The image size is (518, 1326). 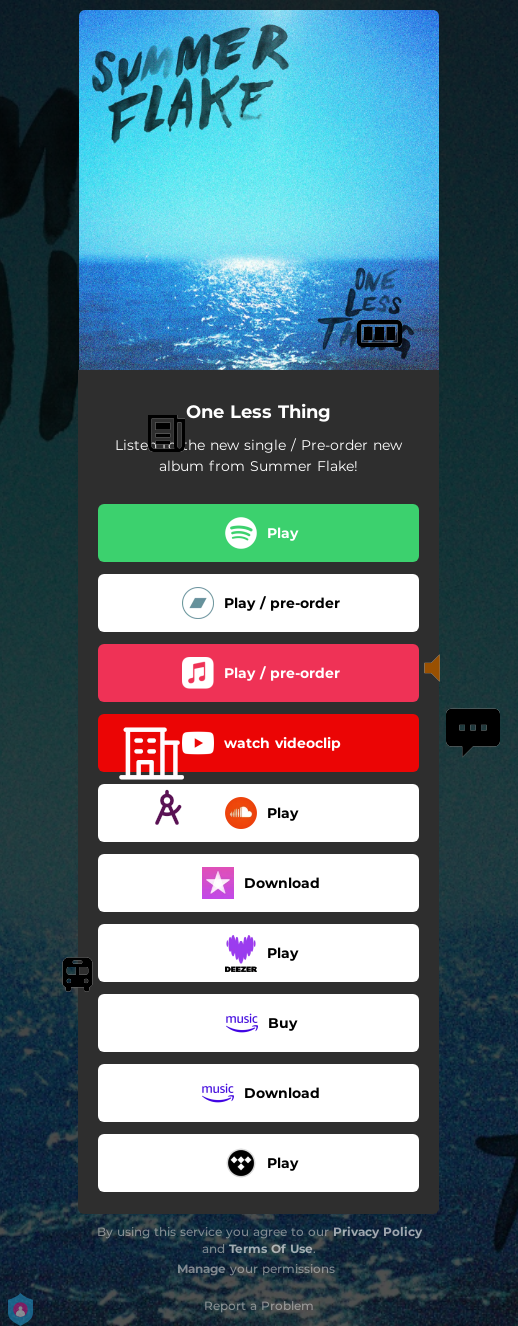 I want to click on view news articles, so click(x=166, y=433).